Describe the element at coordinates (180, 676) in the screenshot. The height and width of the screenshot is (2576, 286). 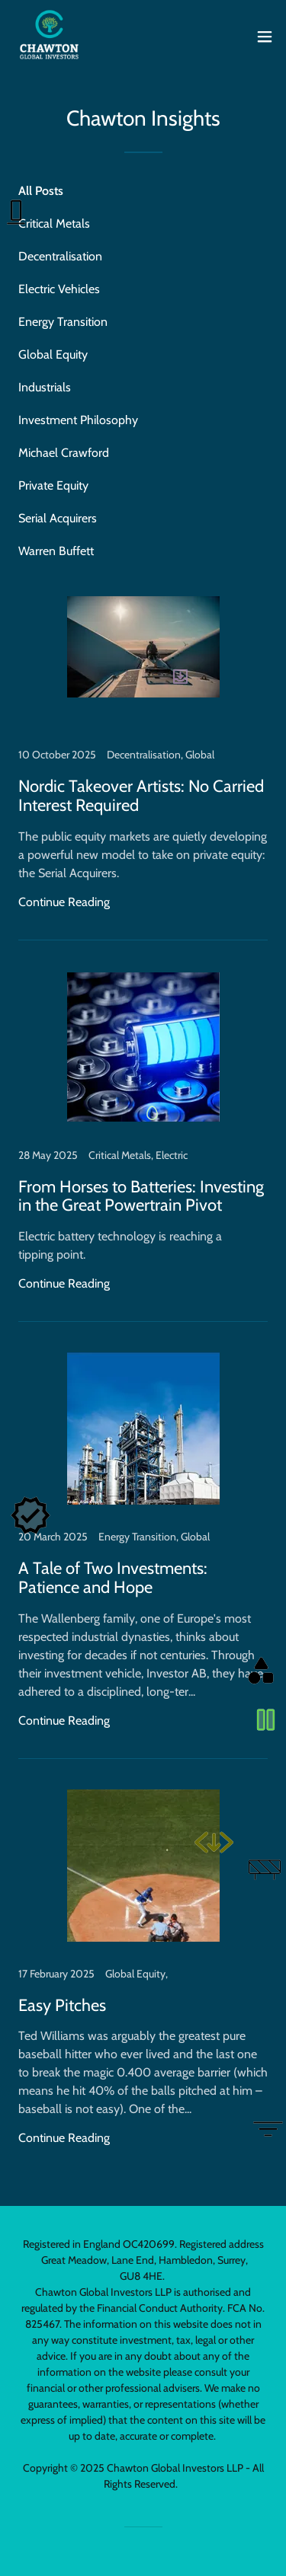
I see `download file to inbox or tray` at that location.